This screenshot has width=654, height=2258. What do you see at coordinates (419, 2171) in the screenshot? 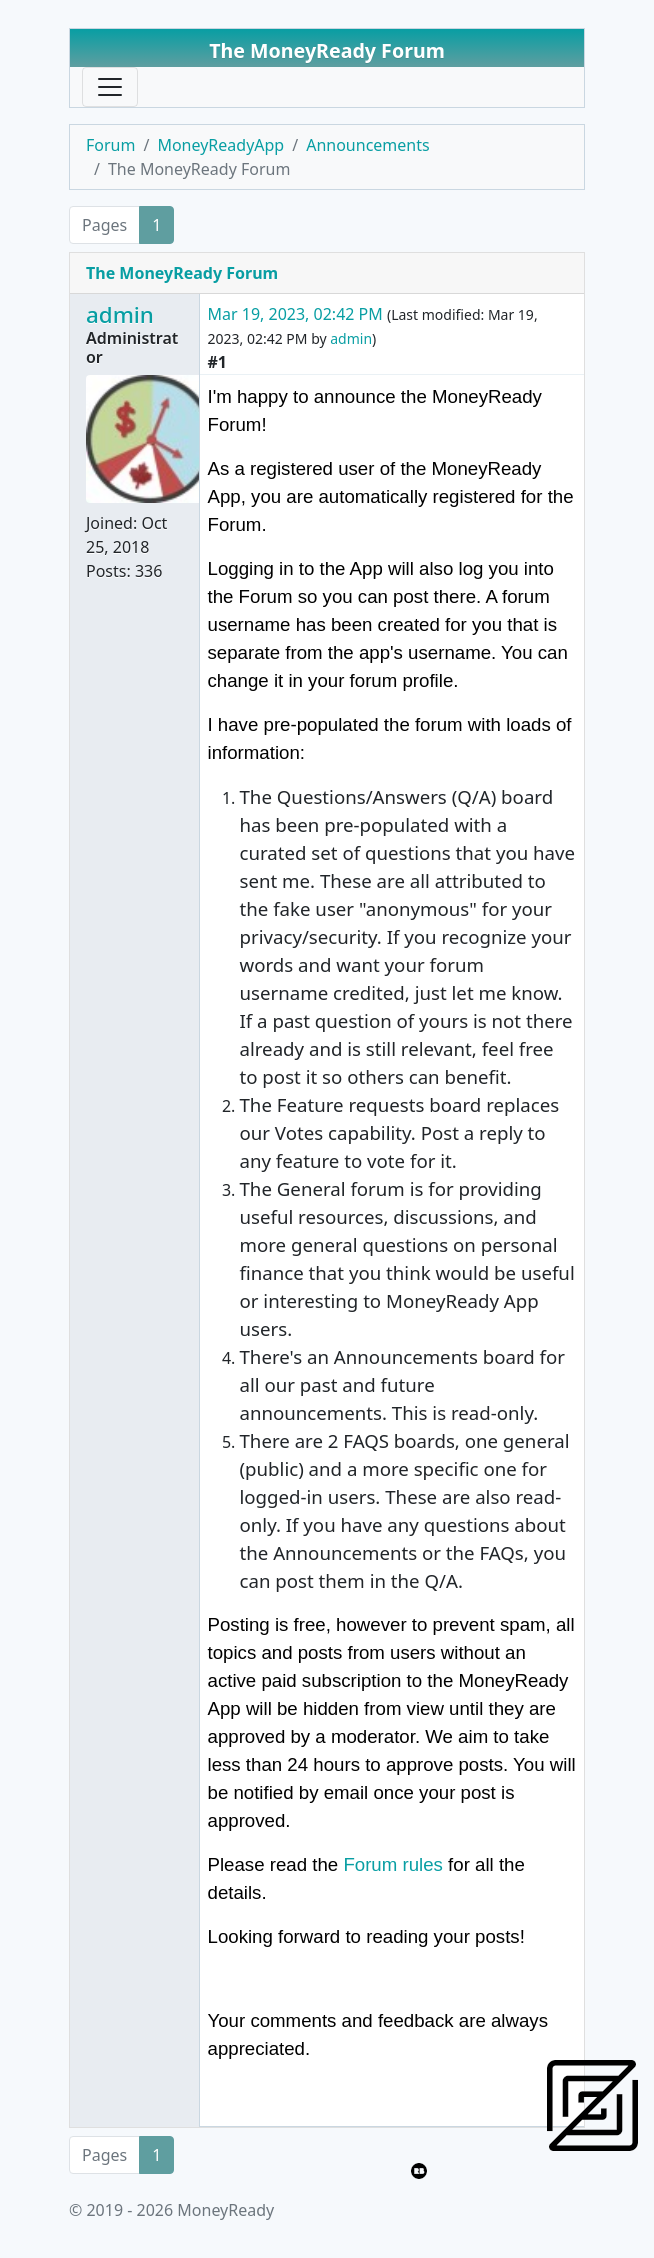
I see `open the Redbubble app` at bounding box center [419, 2171].